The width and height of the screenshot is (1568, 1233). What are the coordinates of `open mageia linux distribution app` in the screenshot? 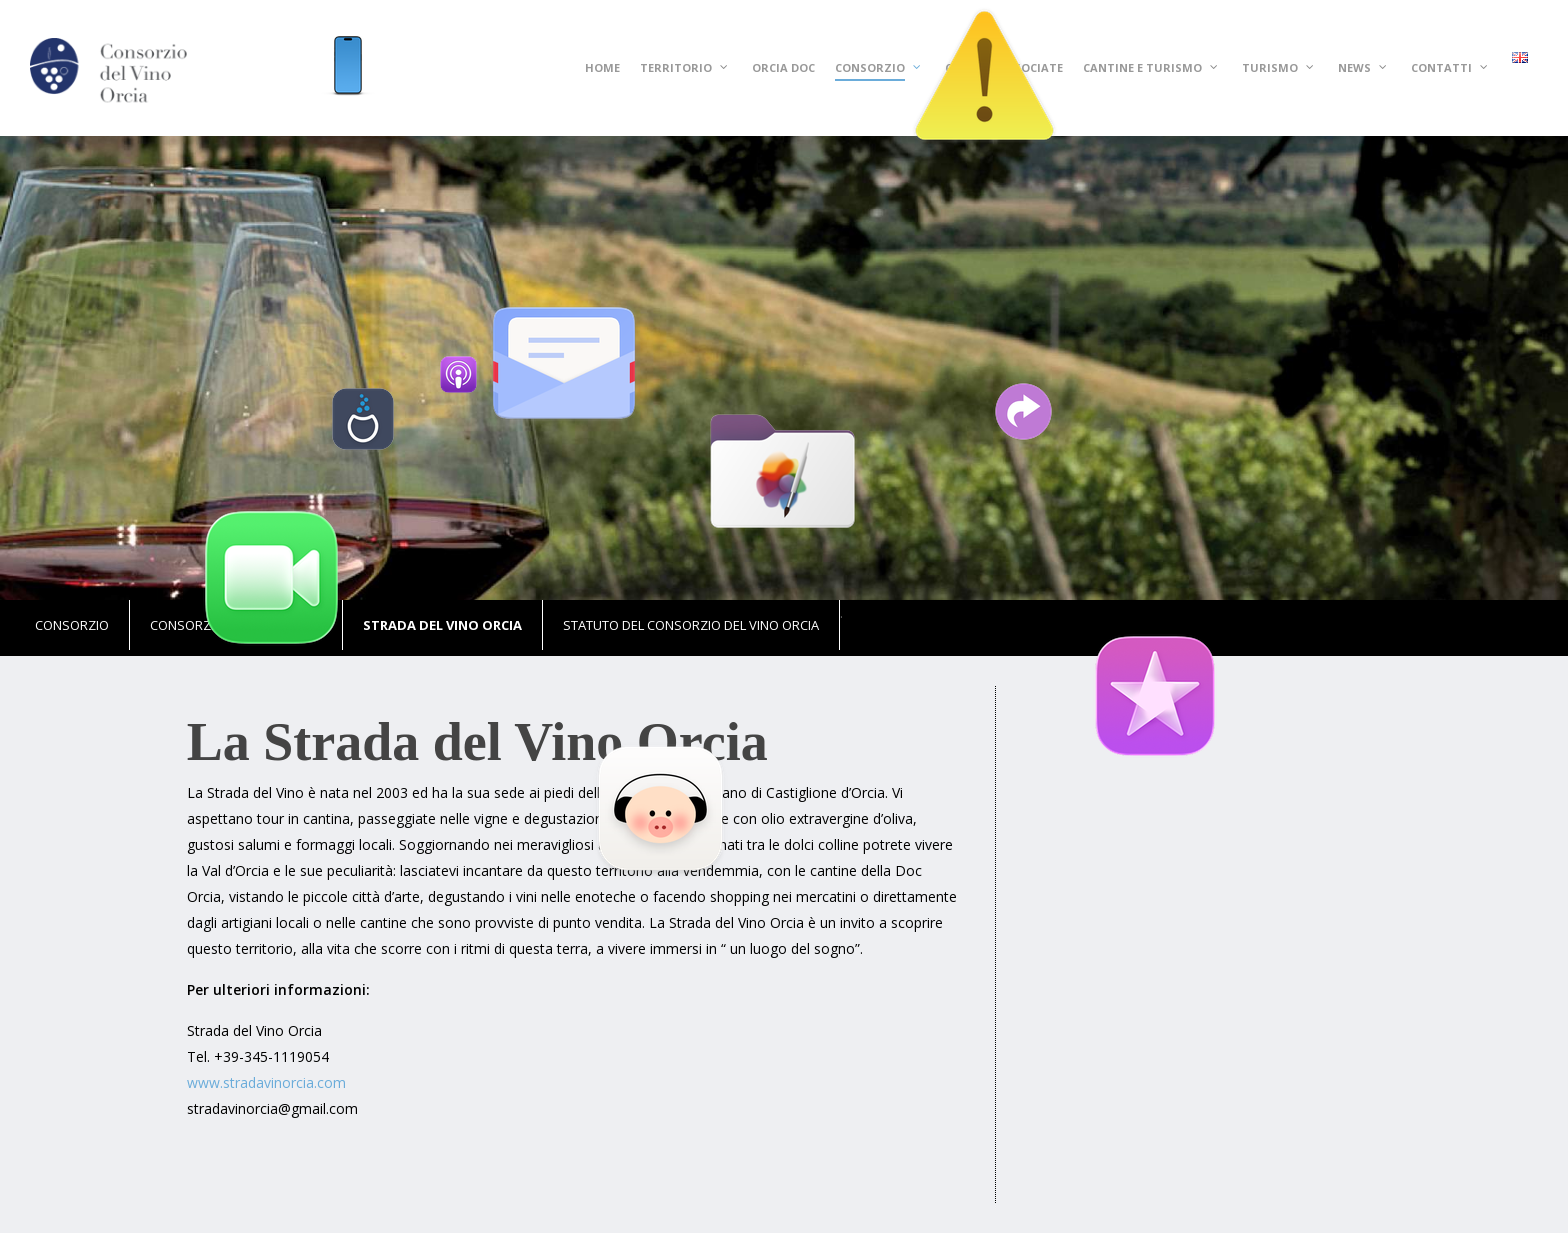 It's located at (363, 419).